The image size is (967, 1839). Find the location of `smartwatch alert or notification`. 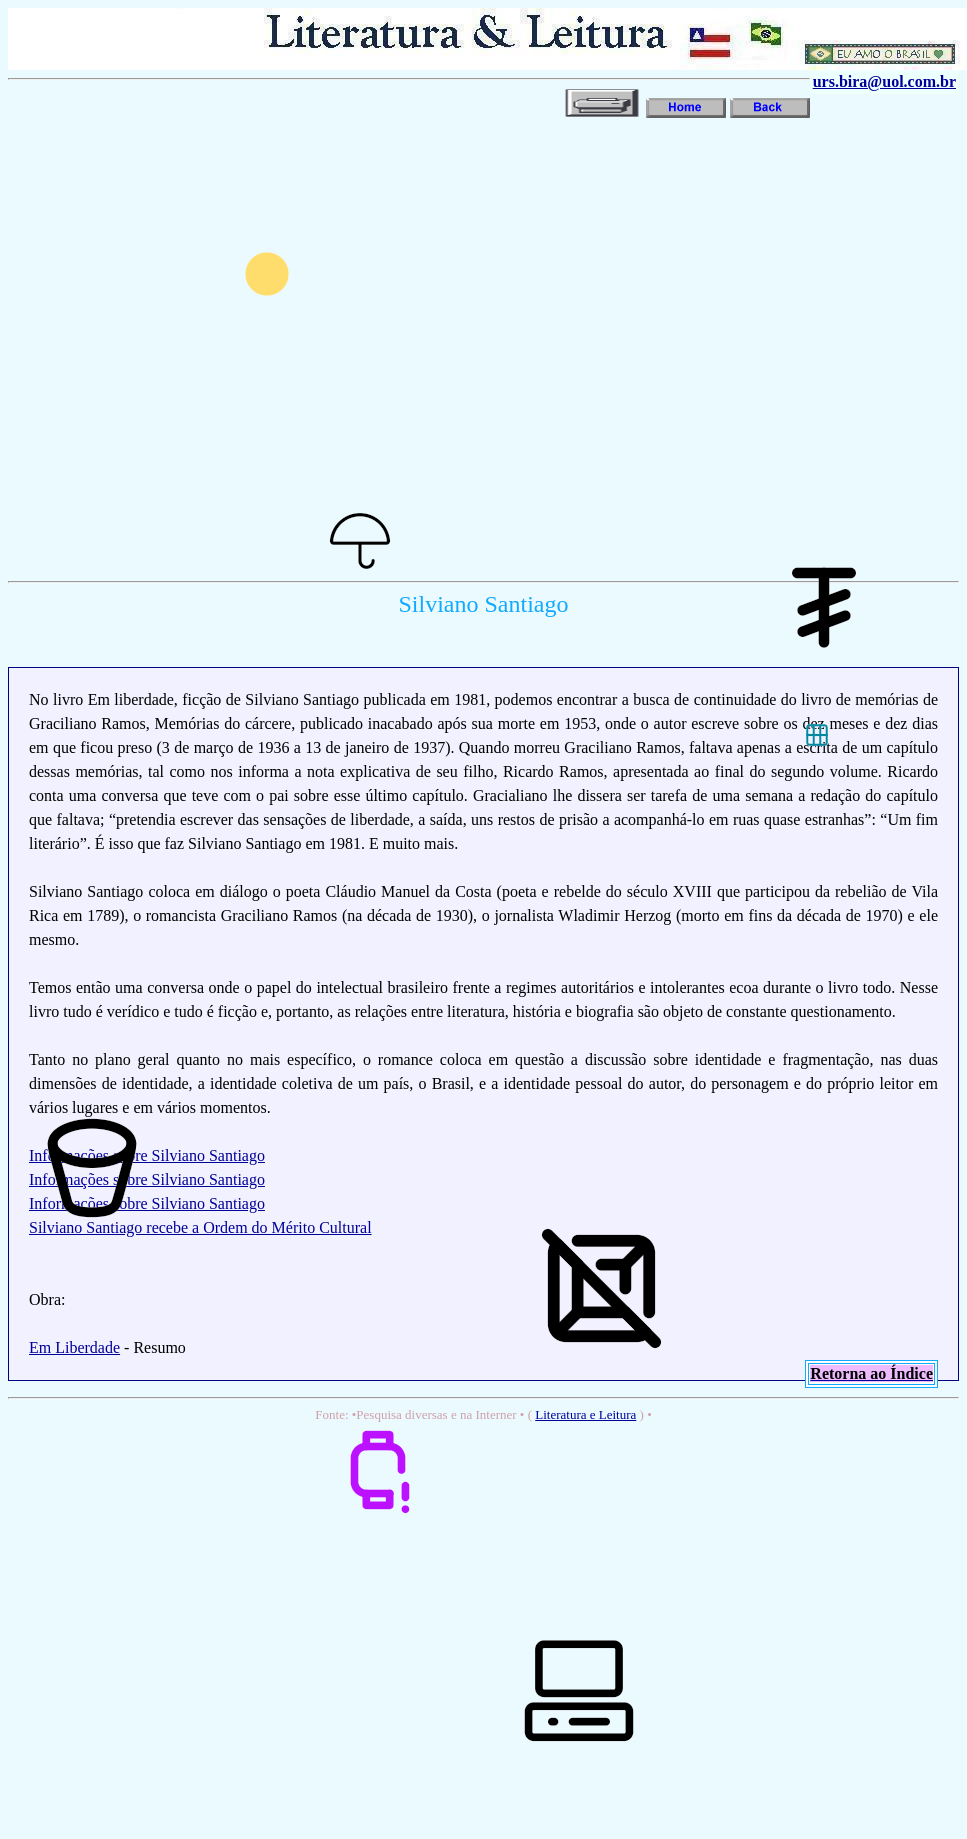

smartwatch alert or notification is located at coordinates (378, 1470).